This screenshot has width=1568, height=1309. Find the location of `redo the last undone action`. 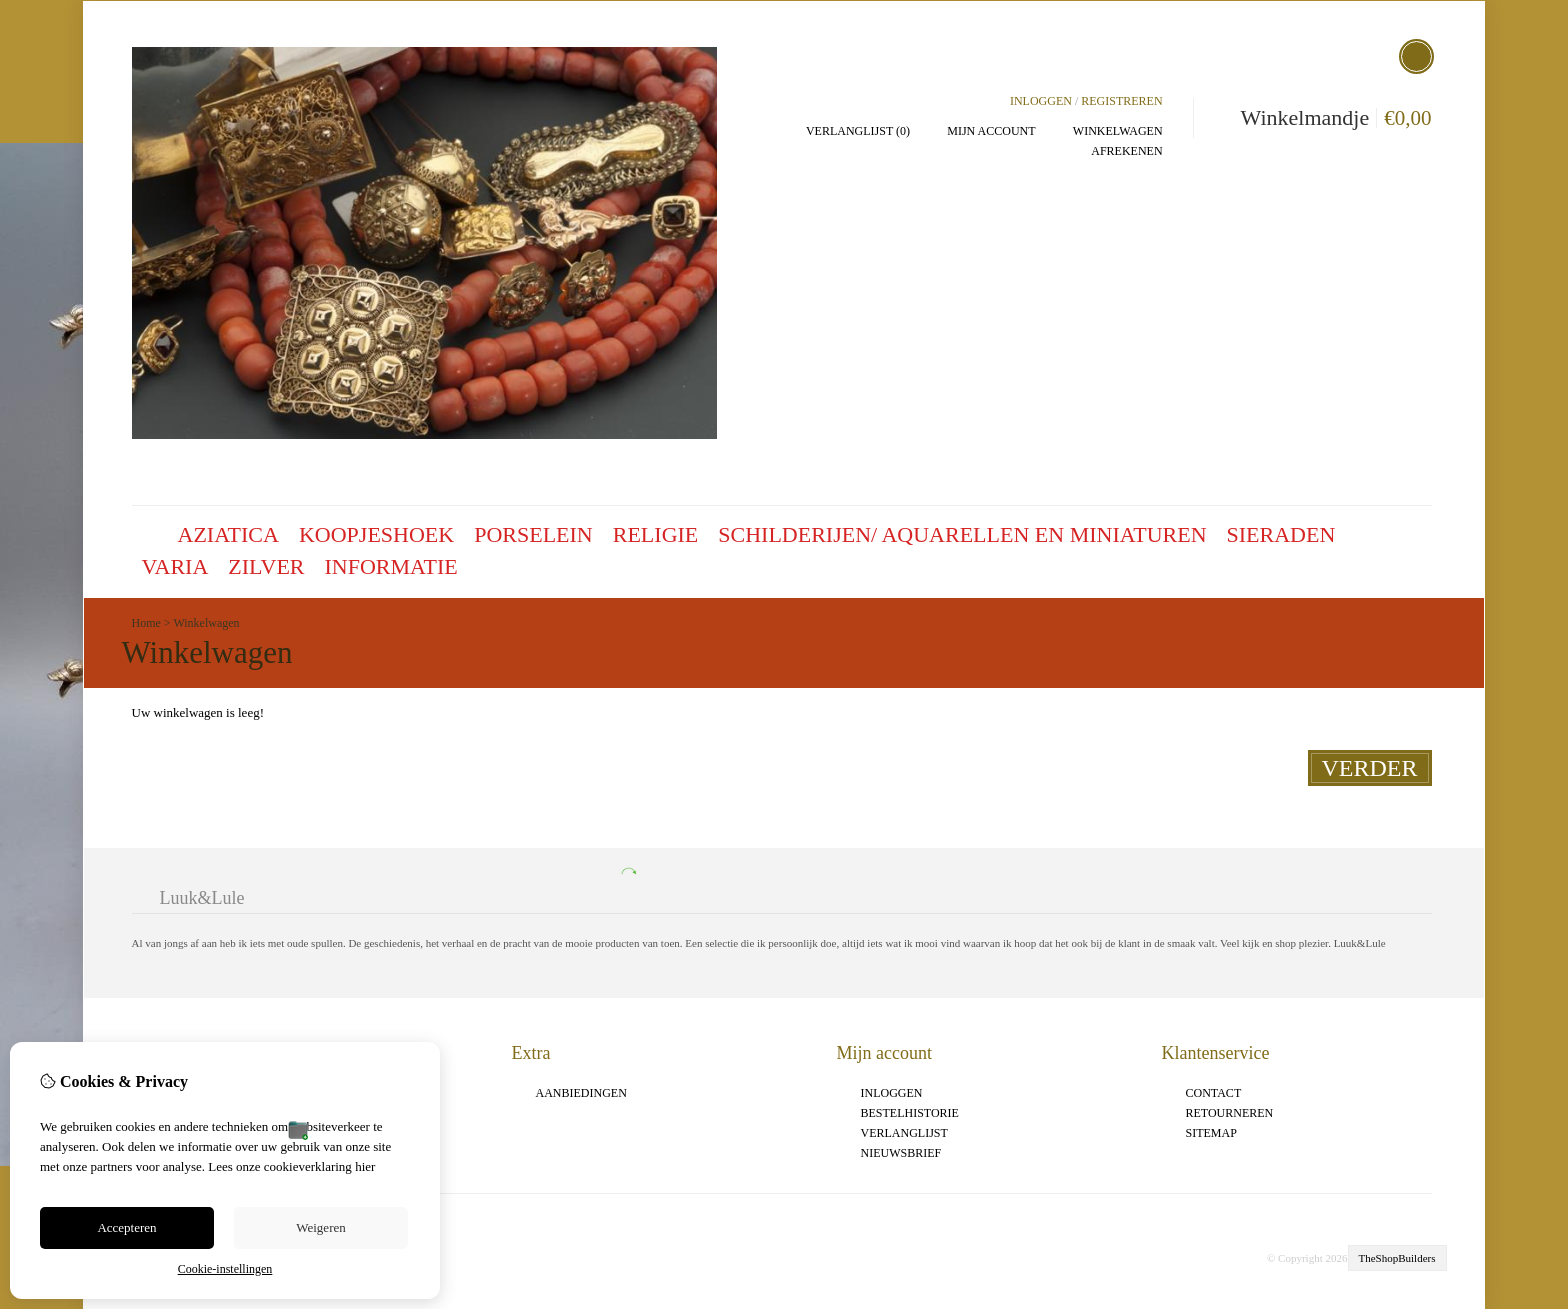

redo the last undone action is located at coordinates (629, 871).